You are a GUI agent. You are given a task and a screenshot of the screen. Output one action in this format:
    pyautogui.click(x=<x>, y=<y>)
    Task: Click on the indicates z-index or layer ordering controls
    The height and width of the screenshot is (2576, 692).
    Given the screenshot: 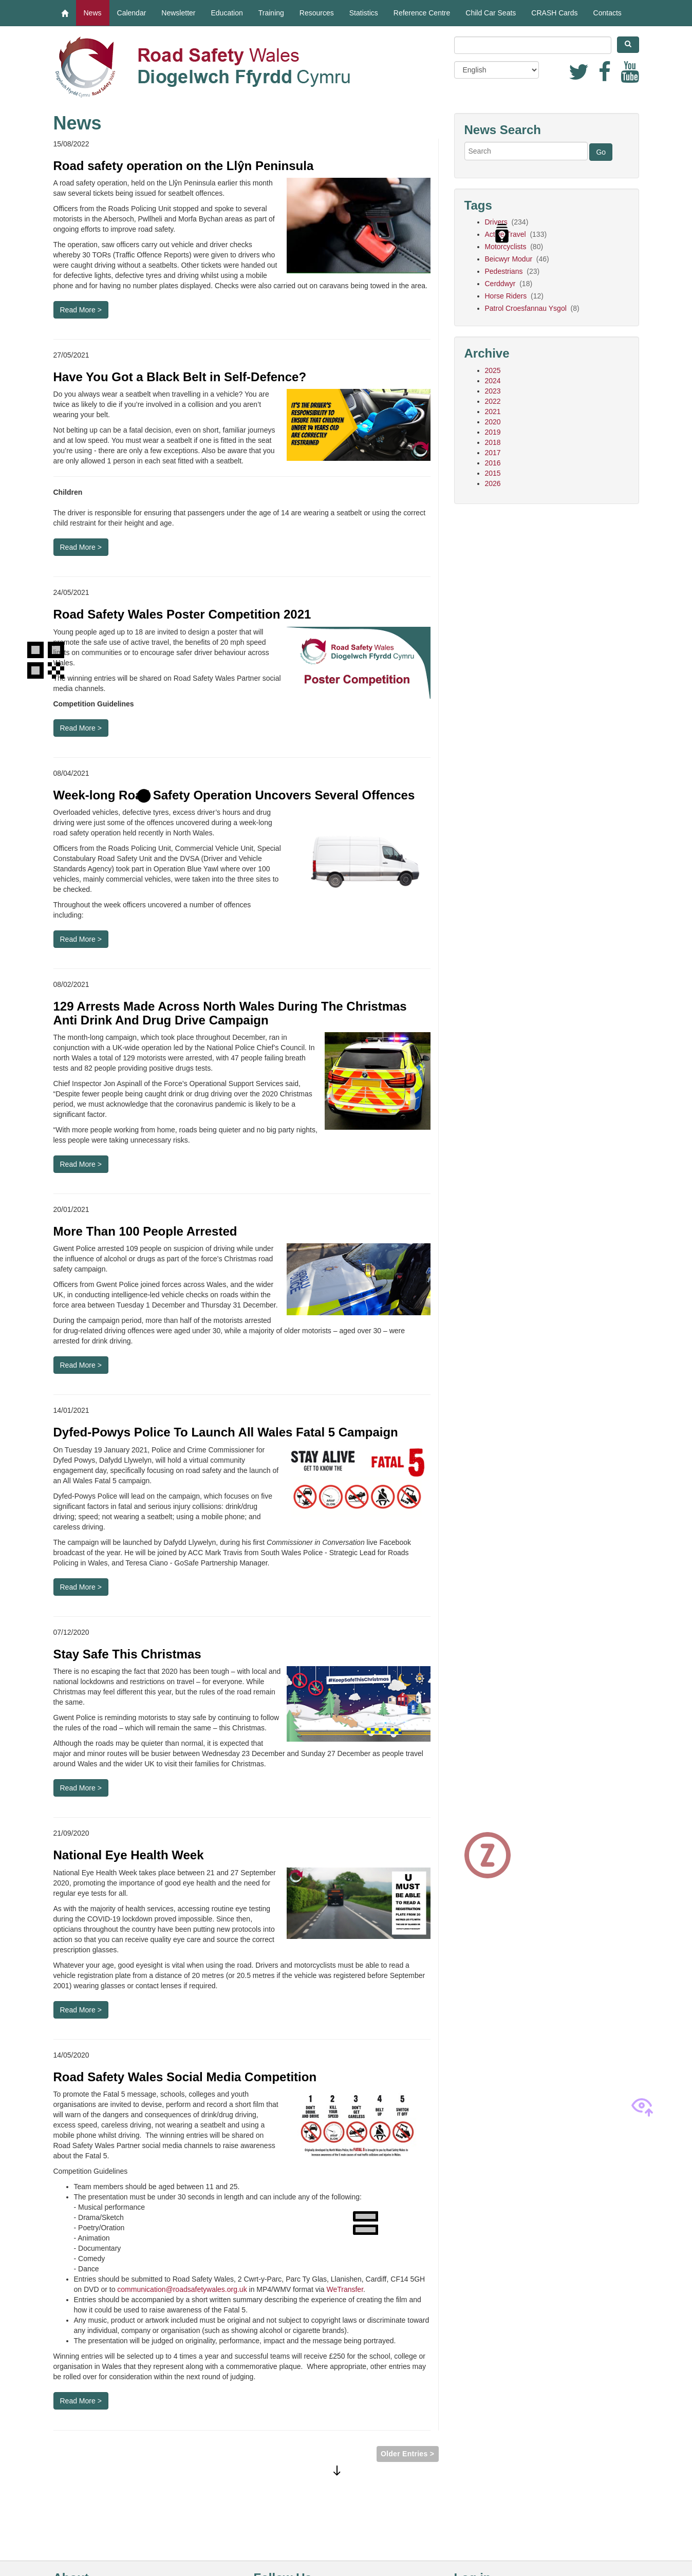 What is the action you would take?
    pyautogui.click(x=488, y=1855)
    